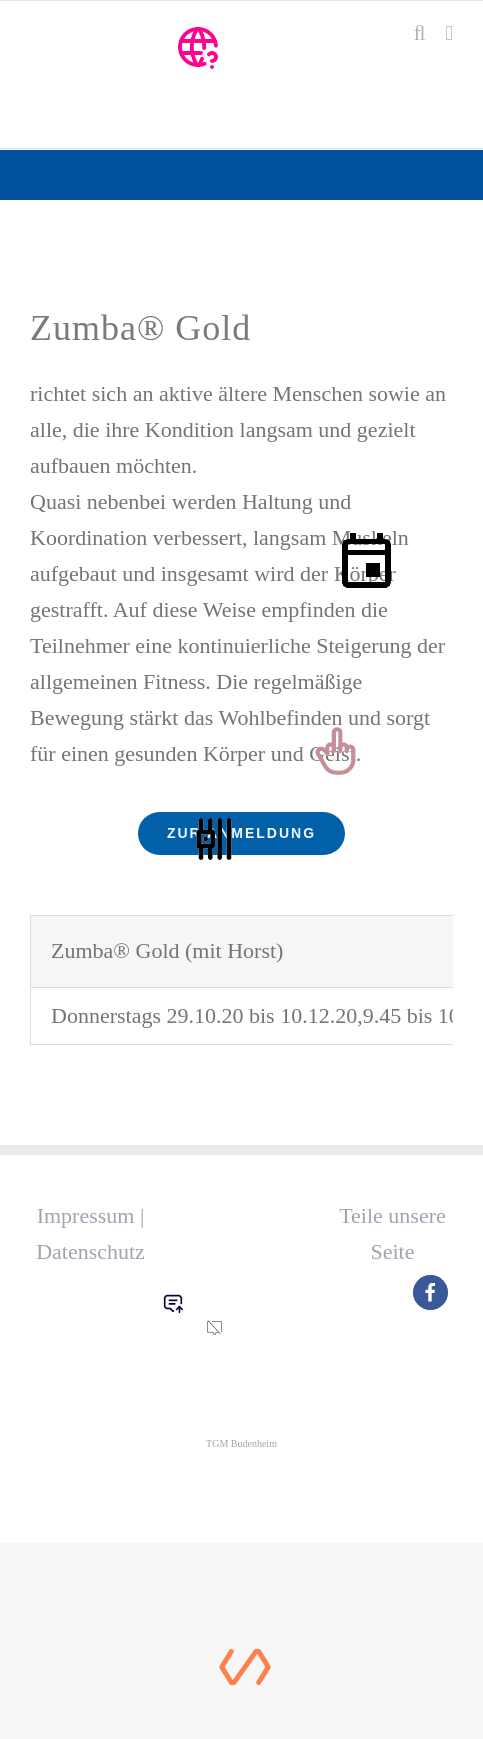 The image size is (483, 1739). Describe the element at coordinates (198, 47) in the screenshot. I see `access help or FAQ for international/global settings` at that location.